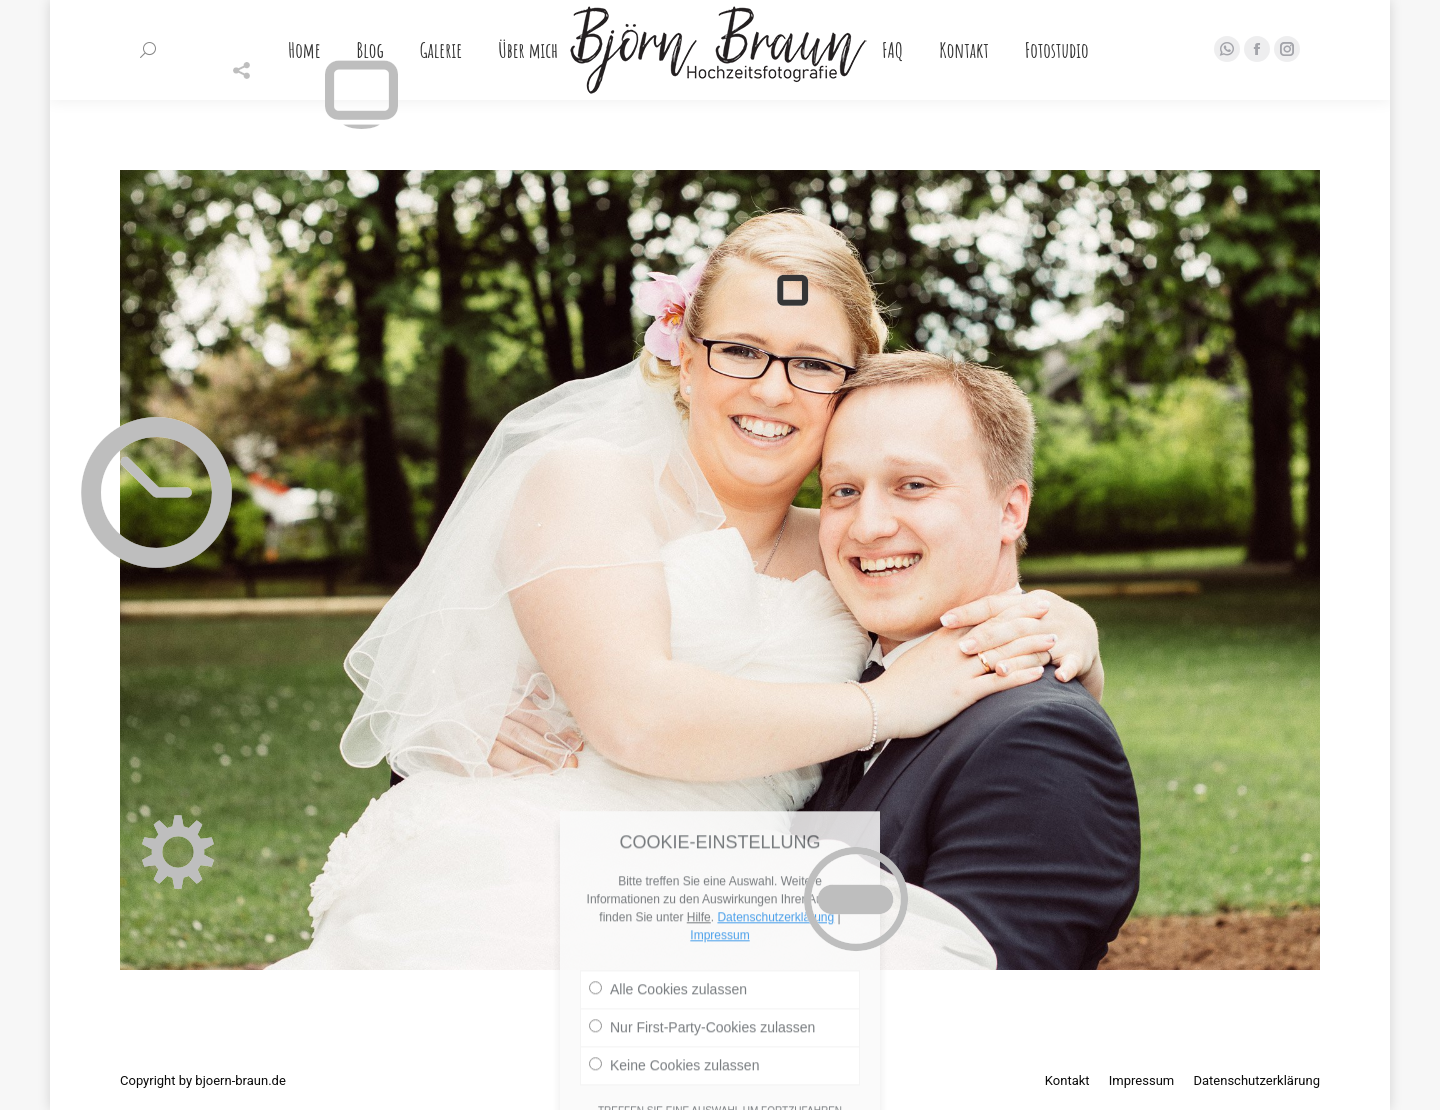  What do you see at coordinates (361, 92) in the screenshot?
I see `display or monitor settings` at bounding box center [361, 92].